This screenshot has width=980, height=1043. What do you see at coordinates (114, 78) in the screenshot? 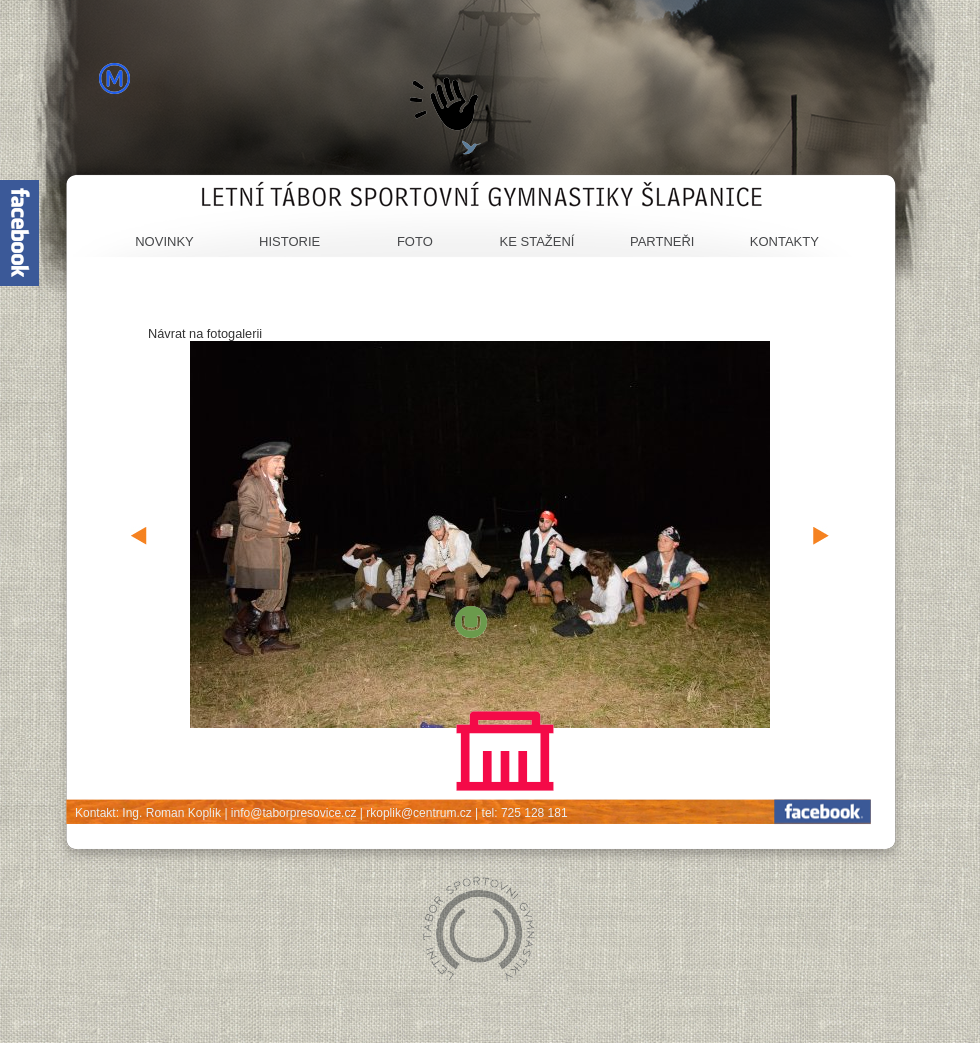
I see `open the Paris Metro transit app` at bounding box center [114, 78].